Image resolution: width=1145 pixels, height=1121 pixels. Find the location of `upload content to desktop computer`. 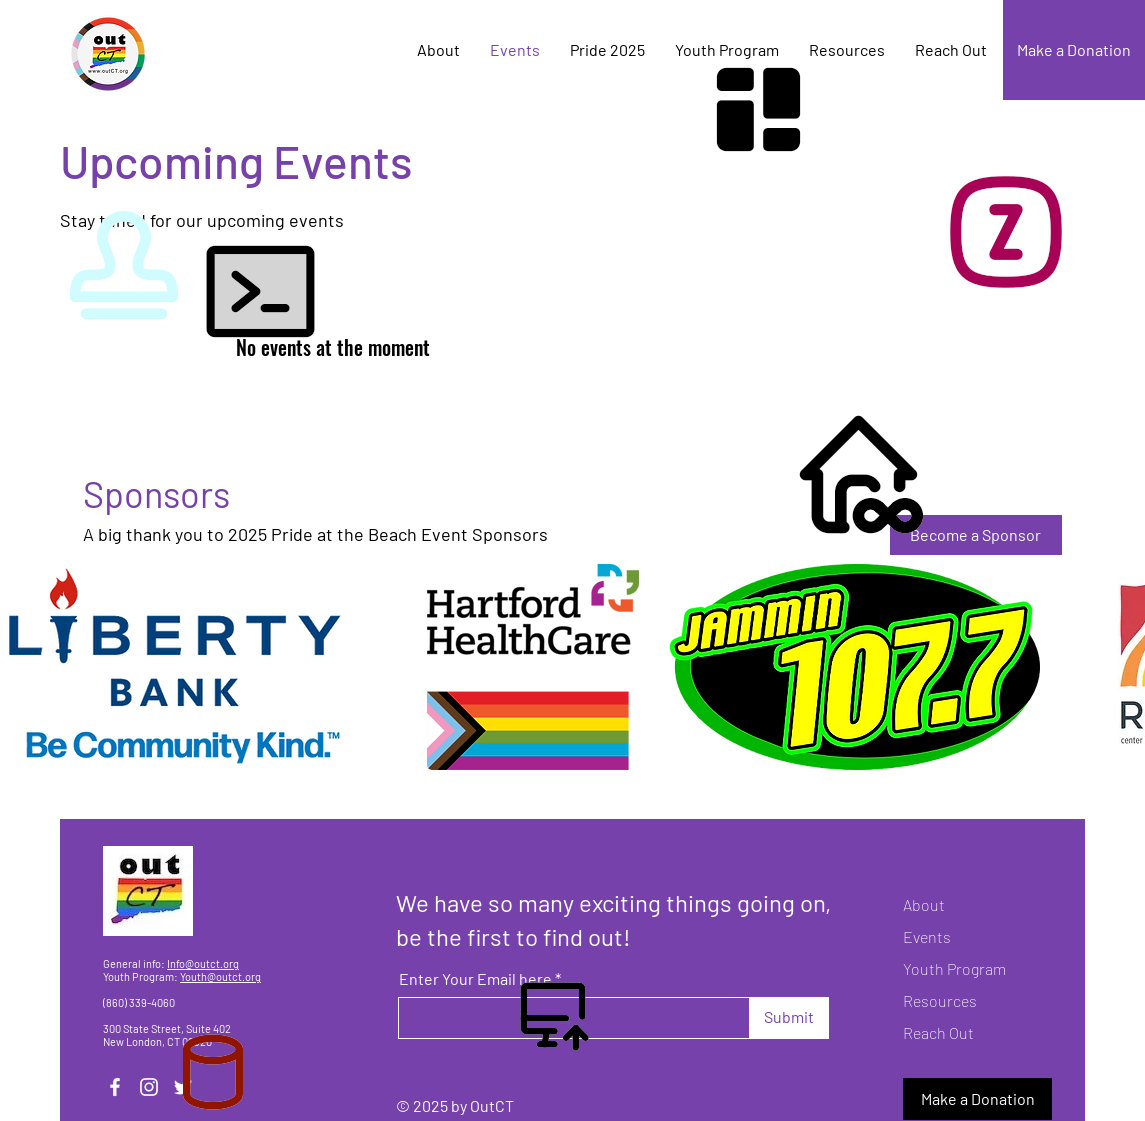

upload content to desktop computer is located at coordinates (553, 1015).